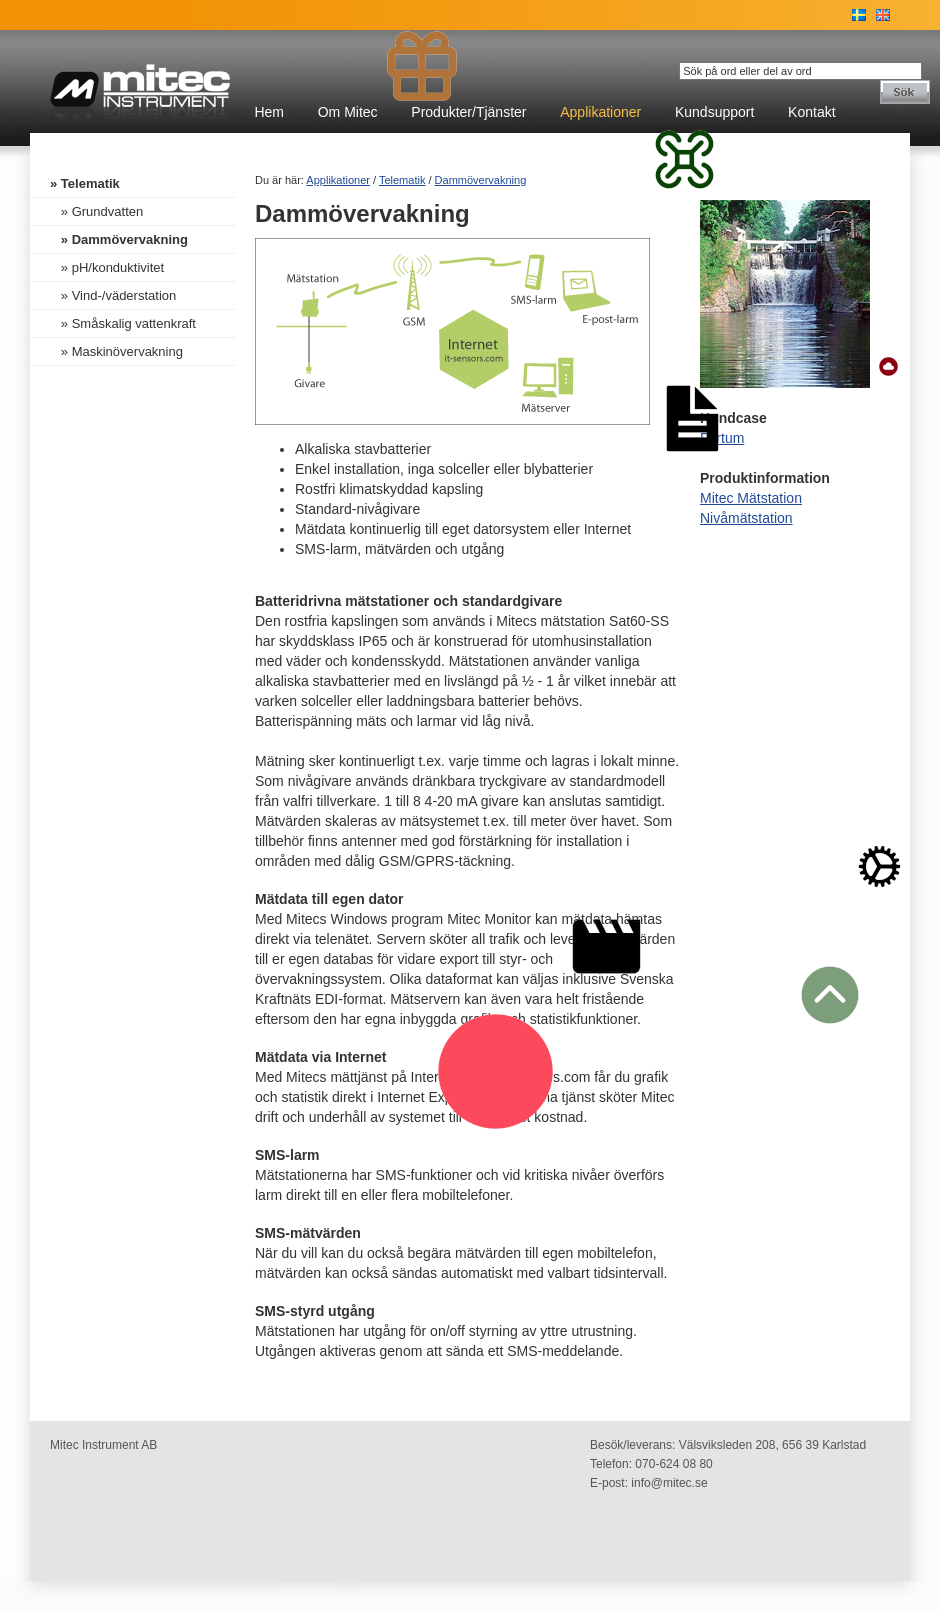 This screenshot has height=1611, width=940. I want to click on access drone controls, so click(684, 159).